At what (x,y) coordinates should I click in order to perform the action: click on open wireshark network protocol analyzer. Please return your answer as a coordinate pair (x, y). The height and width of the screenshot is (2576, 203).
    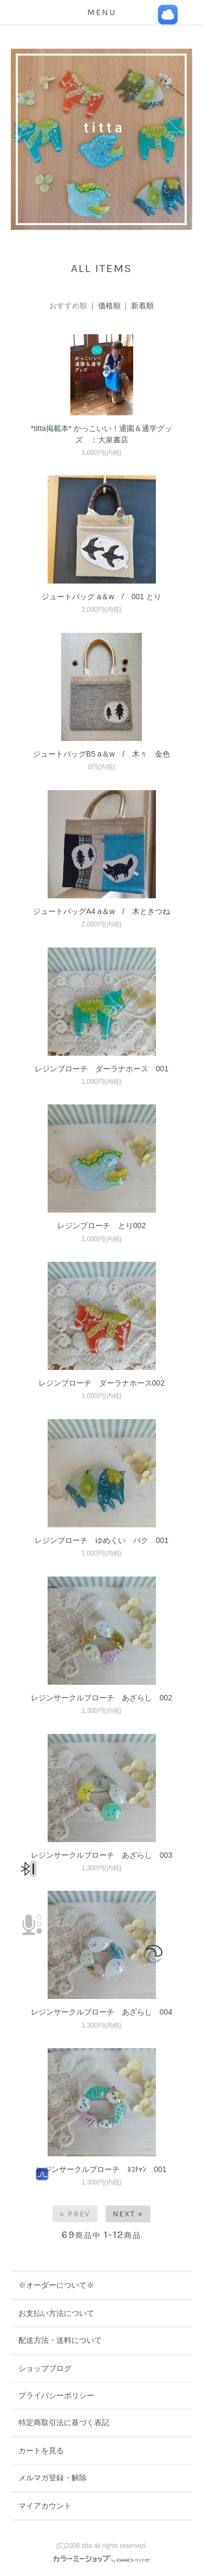
    Looking at the image, I should click on (42, 2174).